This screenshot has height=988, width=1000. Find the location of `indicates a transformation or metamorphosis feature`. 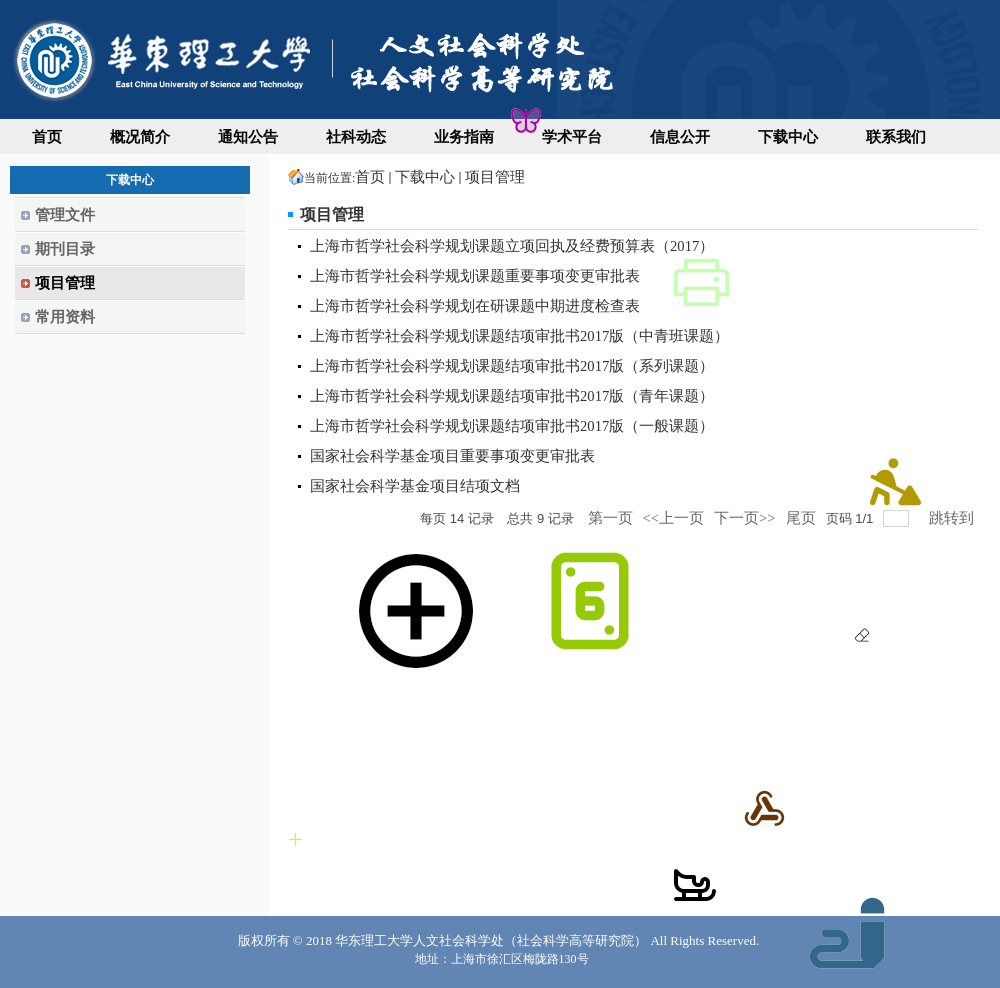

indicates a transformation or metamorphosis feature is located at coordinates (526, 120).